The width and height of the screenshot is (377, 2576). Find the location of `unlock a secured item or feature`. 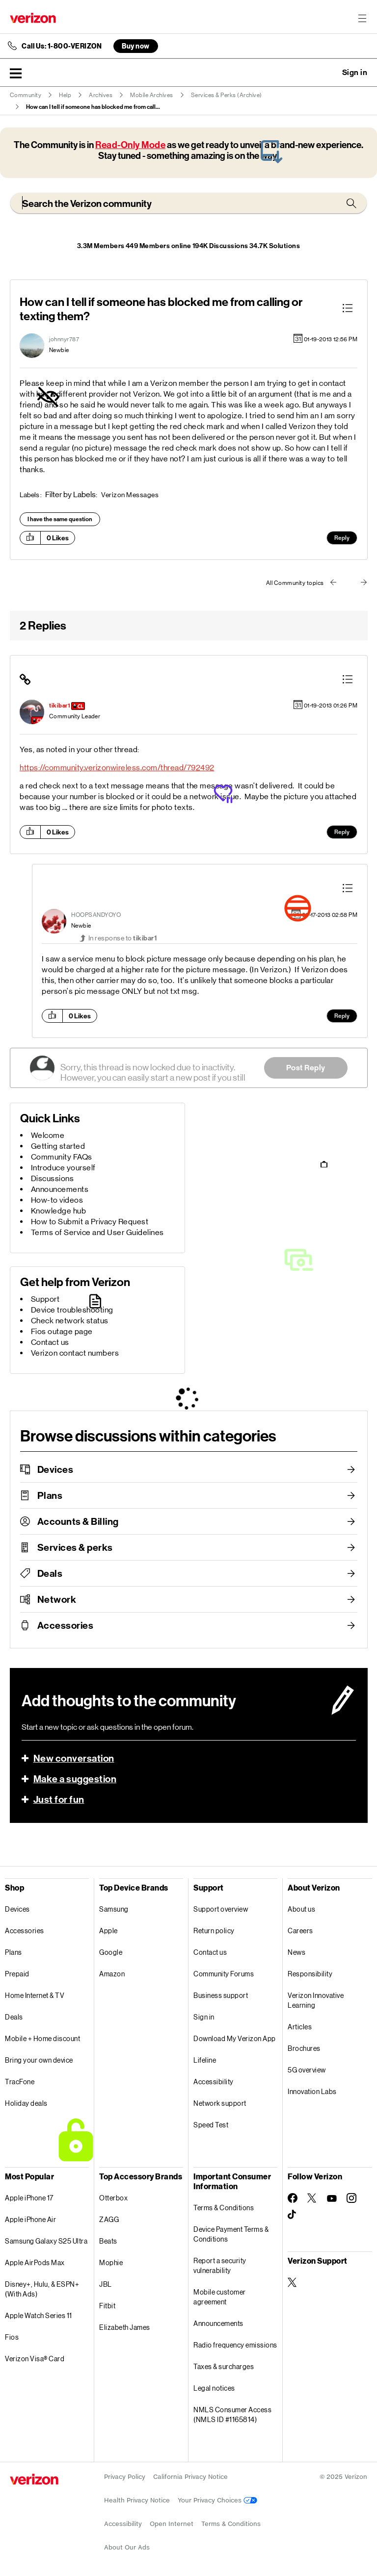

unlock a secured item or feature is located at coordinates (76, 2140).